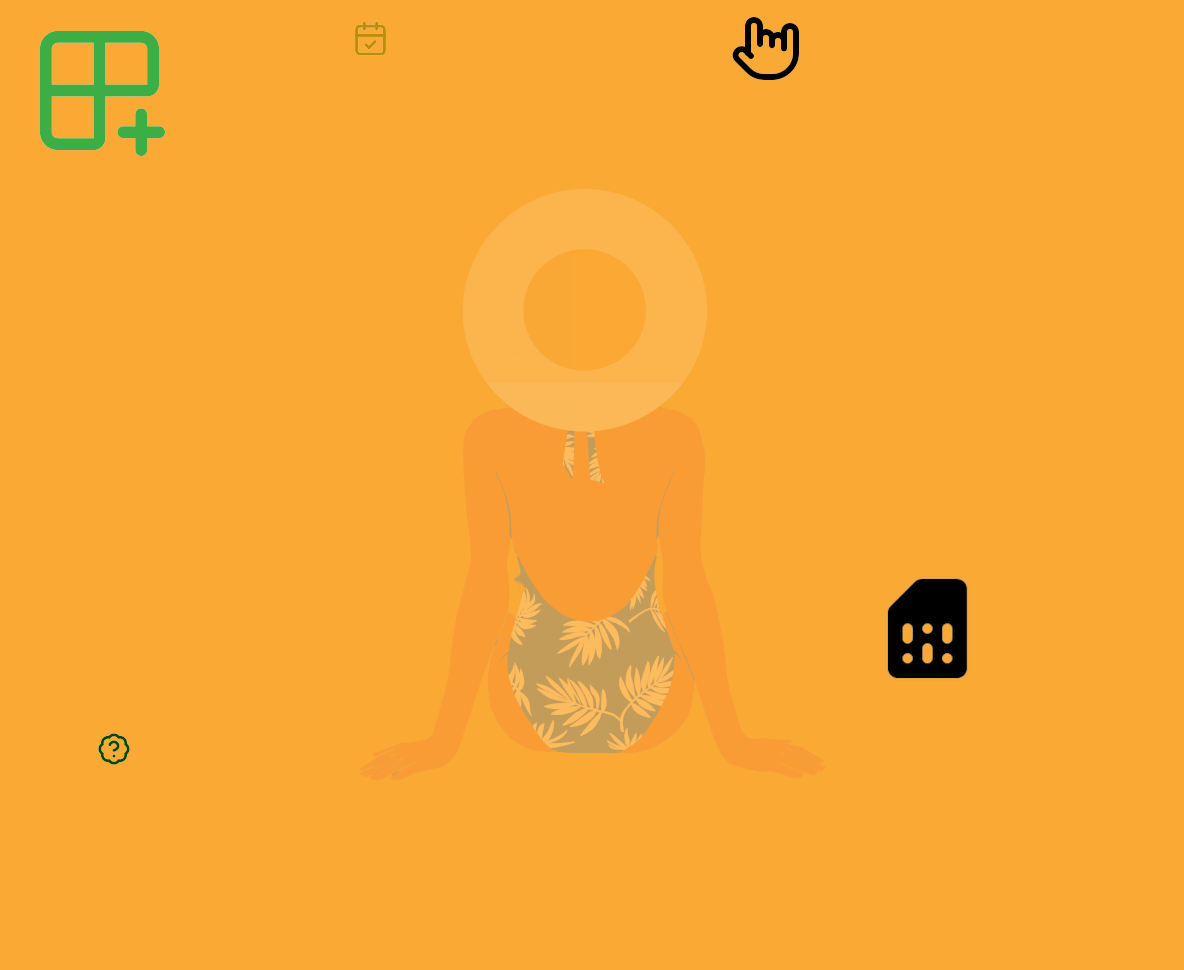 The image size is (1184, 970). I want to click on manage sim card settings, so click(927, 628).